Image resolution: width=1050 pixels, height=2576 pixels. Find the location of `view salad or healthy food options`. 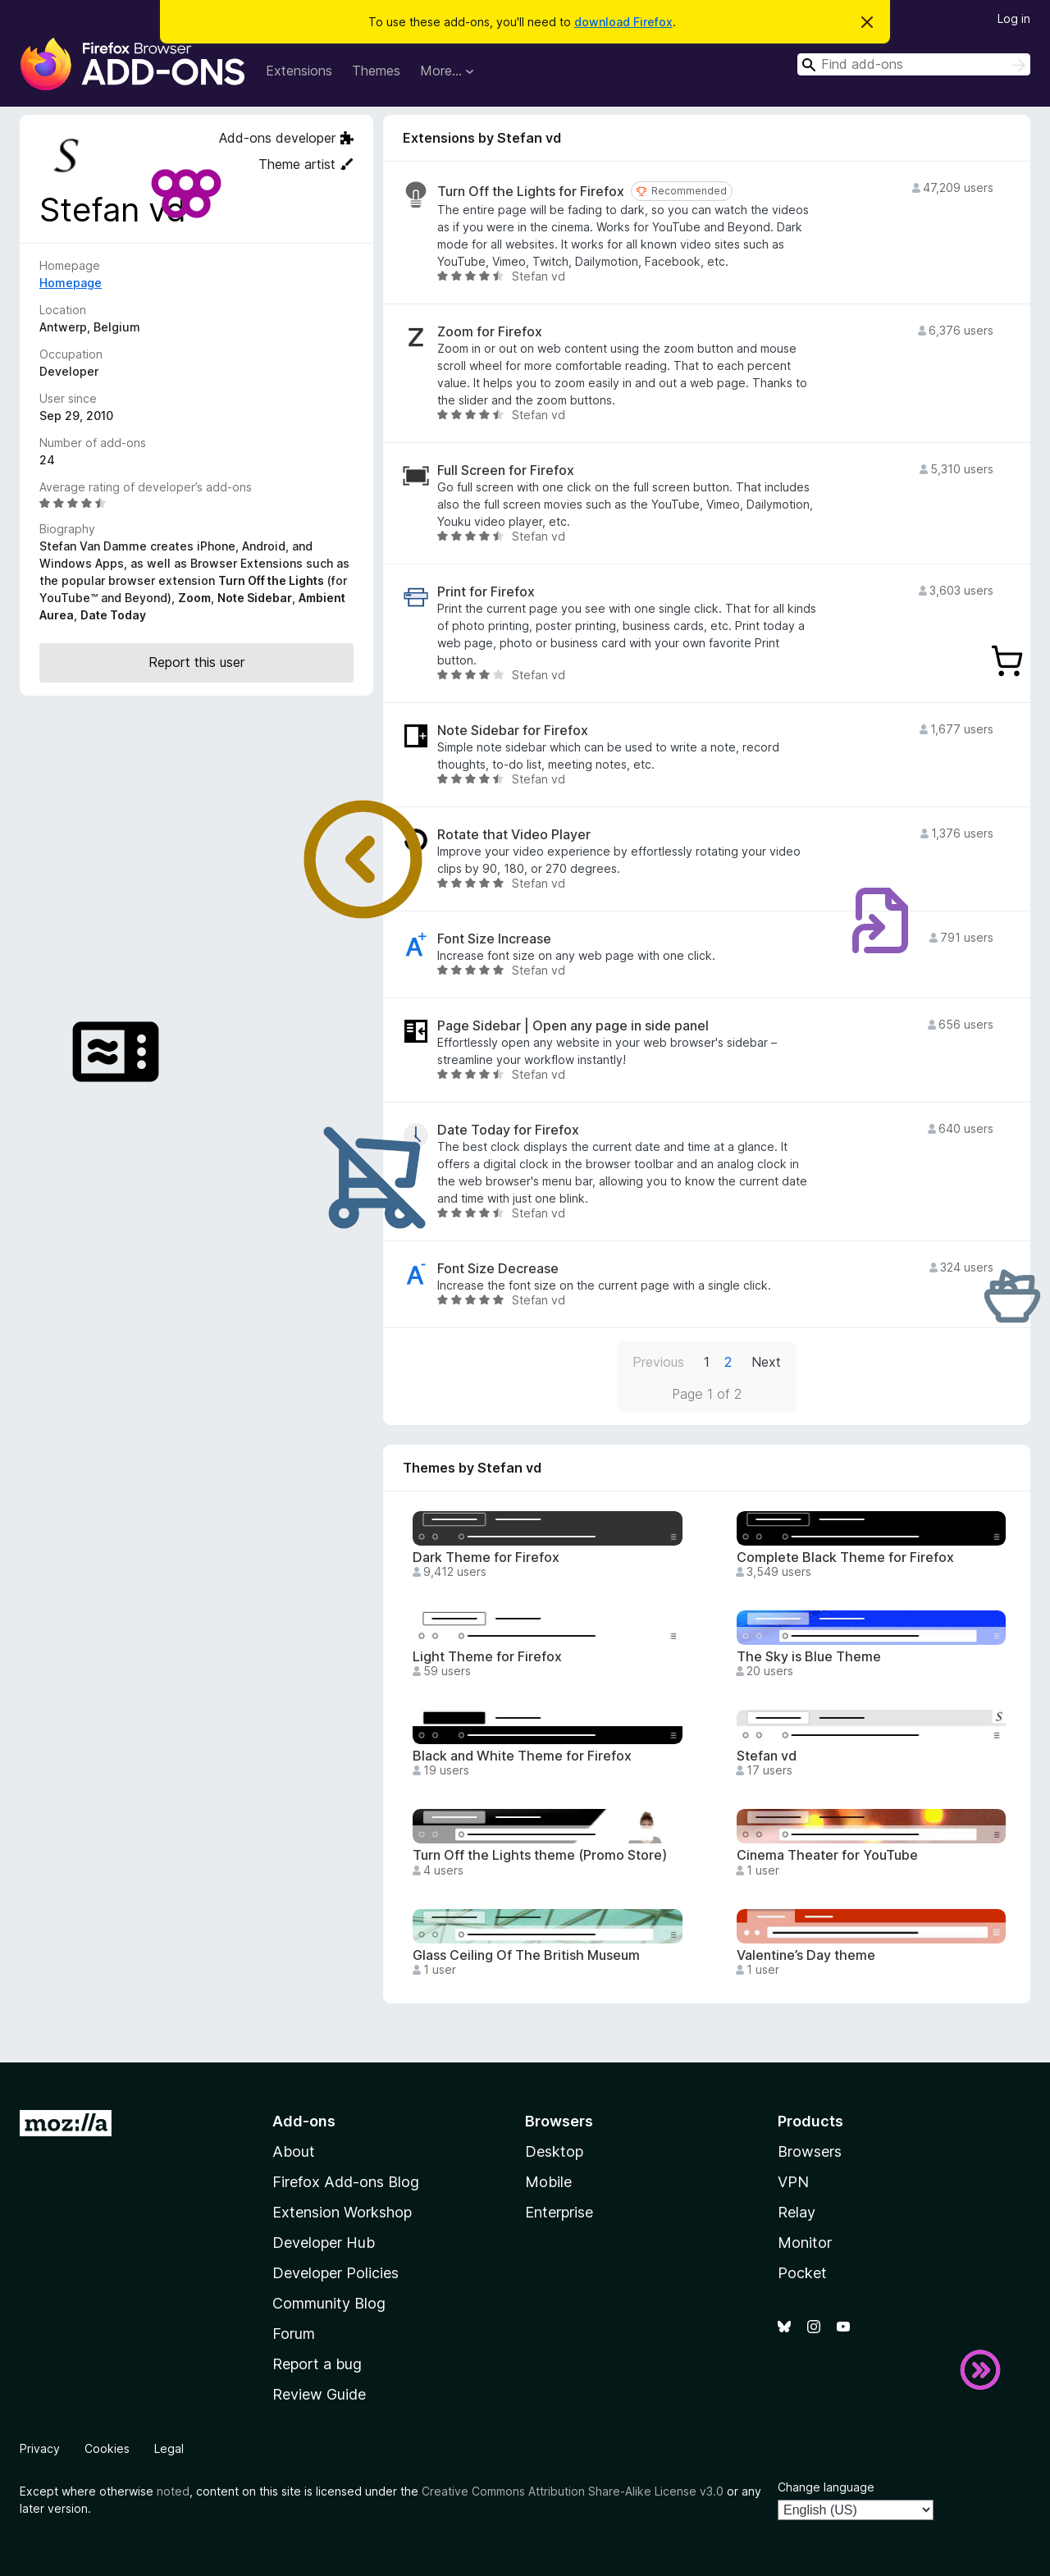

view salad or healthy food options is located at coordinates (1012, 1295).